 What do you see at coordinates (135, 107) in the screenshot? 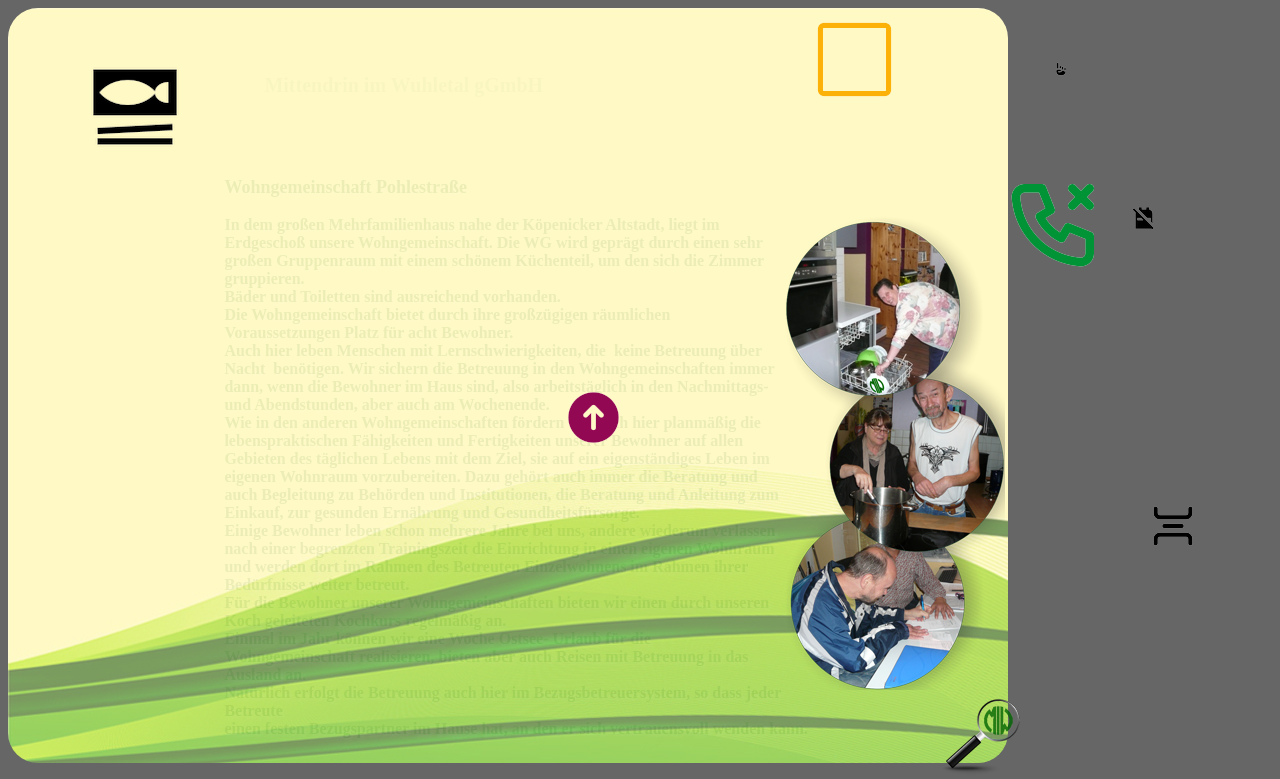
I see `view set meal or food combo options` at bounding box center [135, 107].